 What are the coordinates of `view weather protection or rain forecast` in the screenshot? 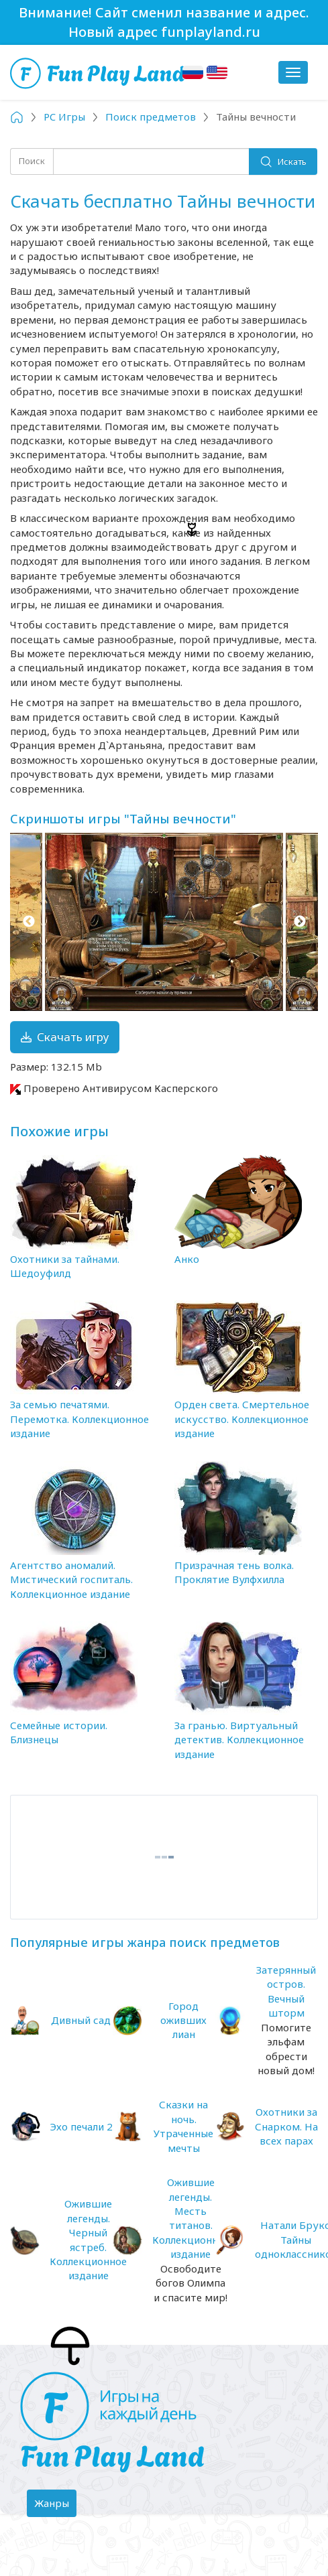 It's located at (70, 2346).